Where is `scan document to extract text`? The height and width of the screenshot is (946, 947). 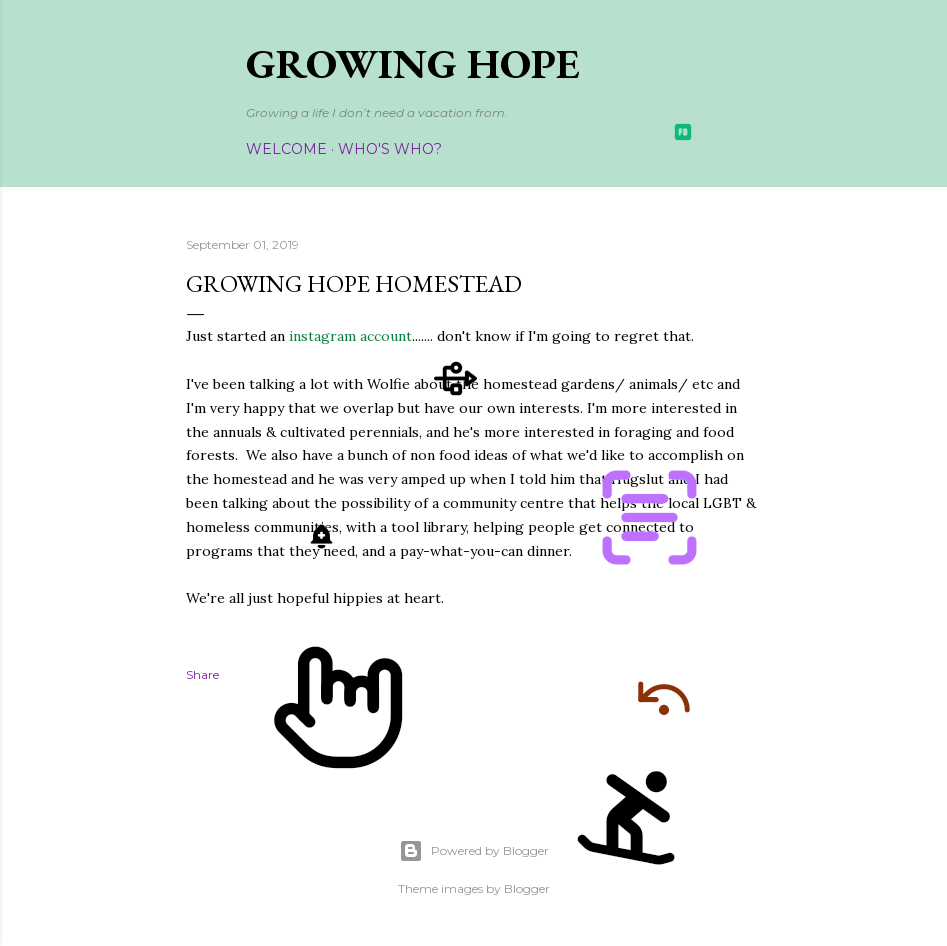
scan document to extract text is located at coordinates (649, 517).